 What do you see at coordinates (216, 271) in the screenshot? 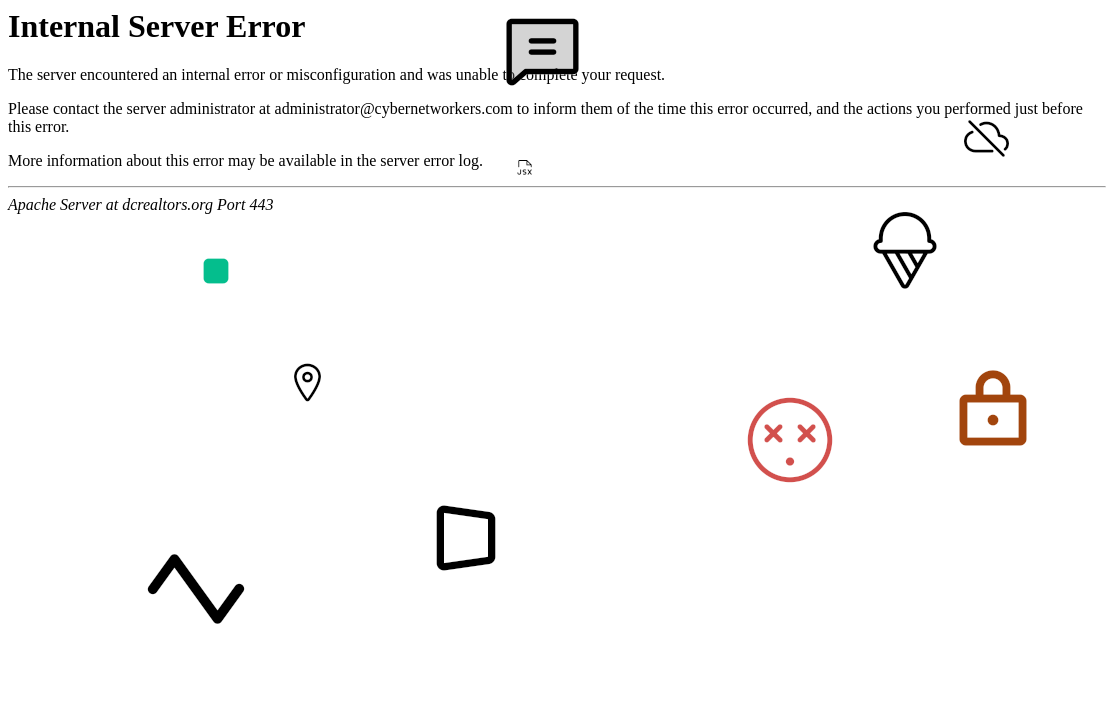
I see `stop media playback` at bounding box center [216, 271].